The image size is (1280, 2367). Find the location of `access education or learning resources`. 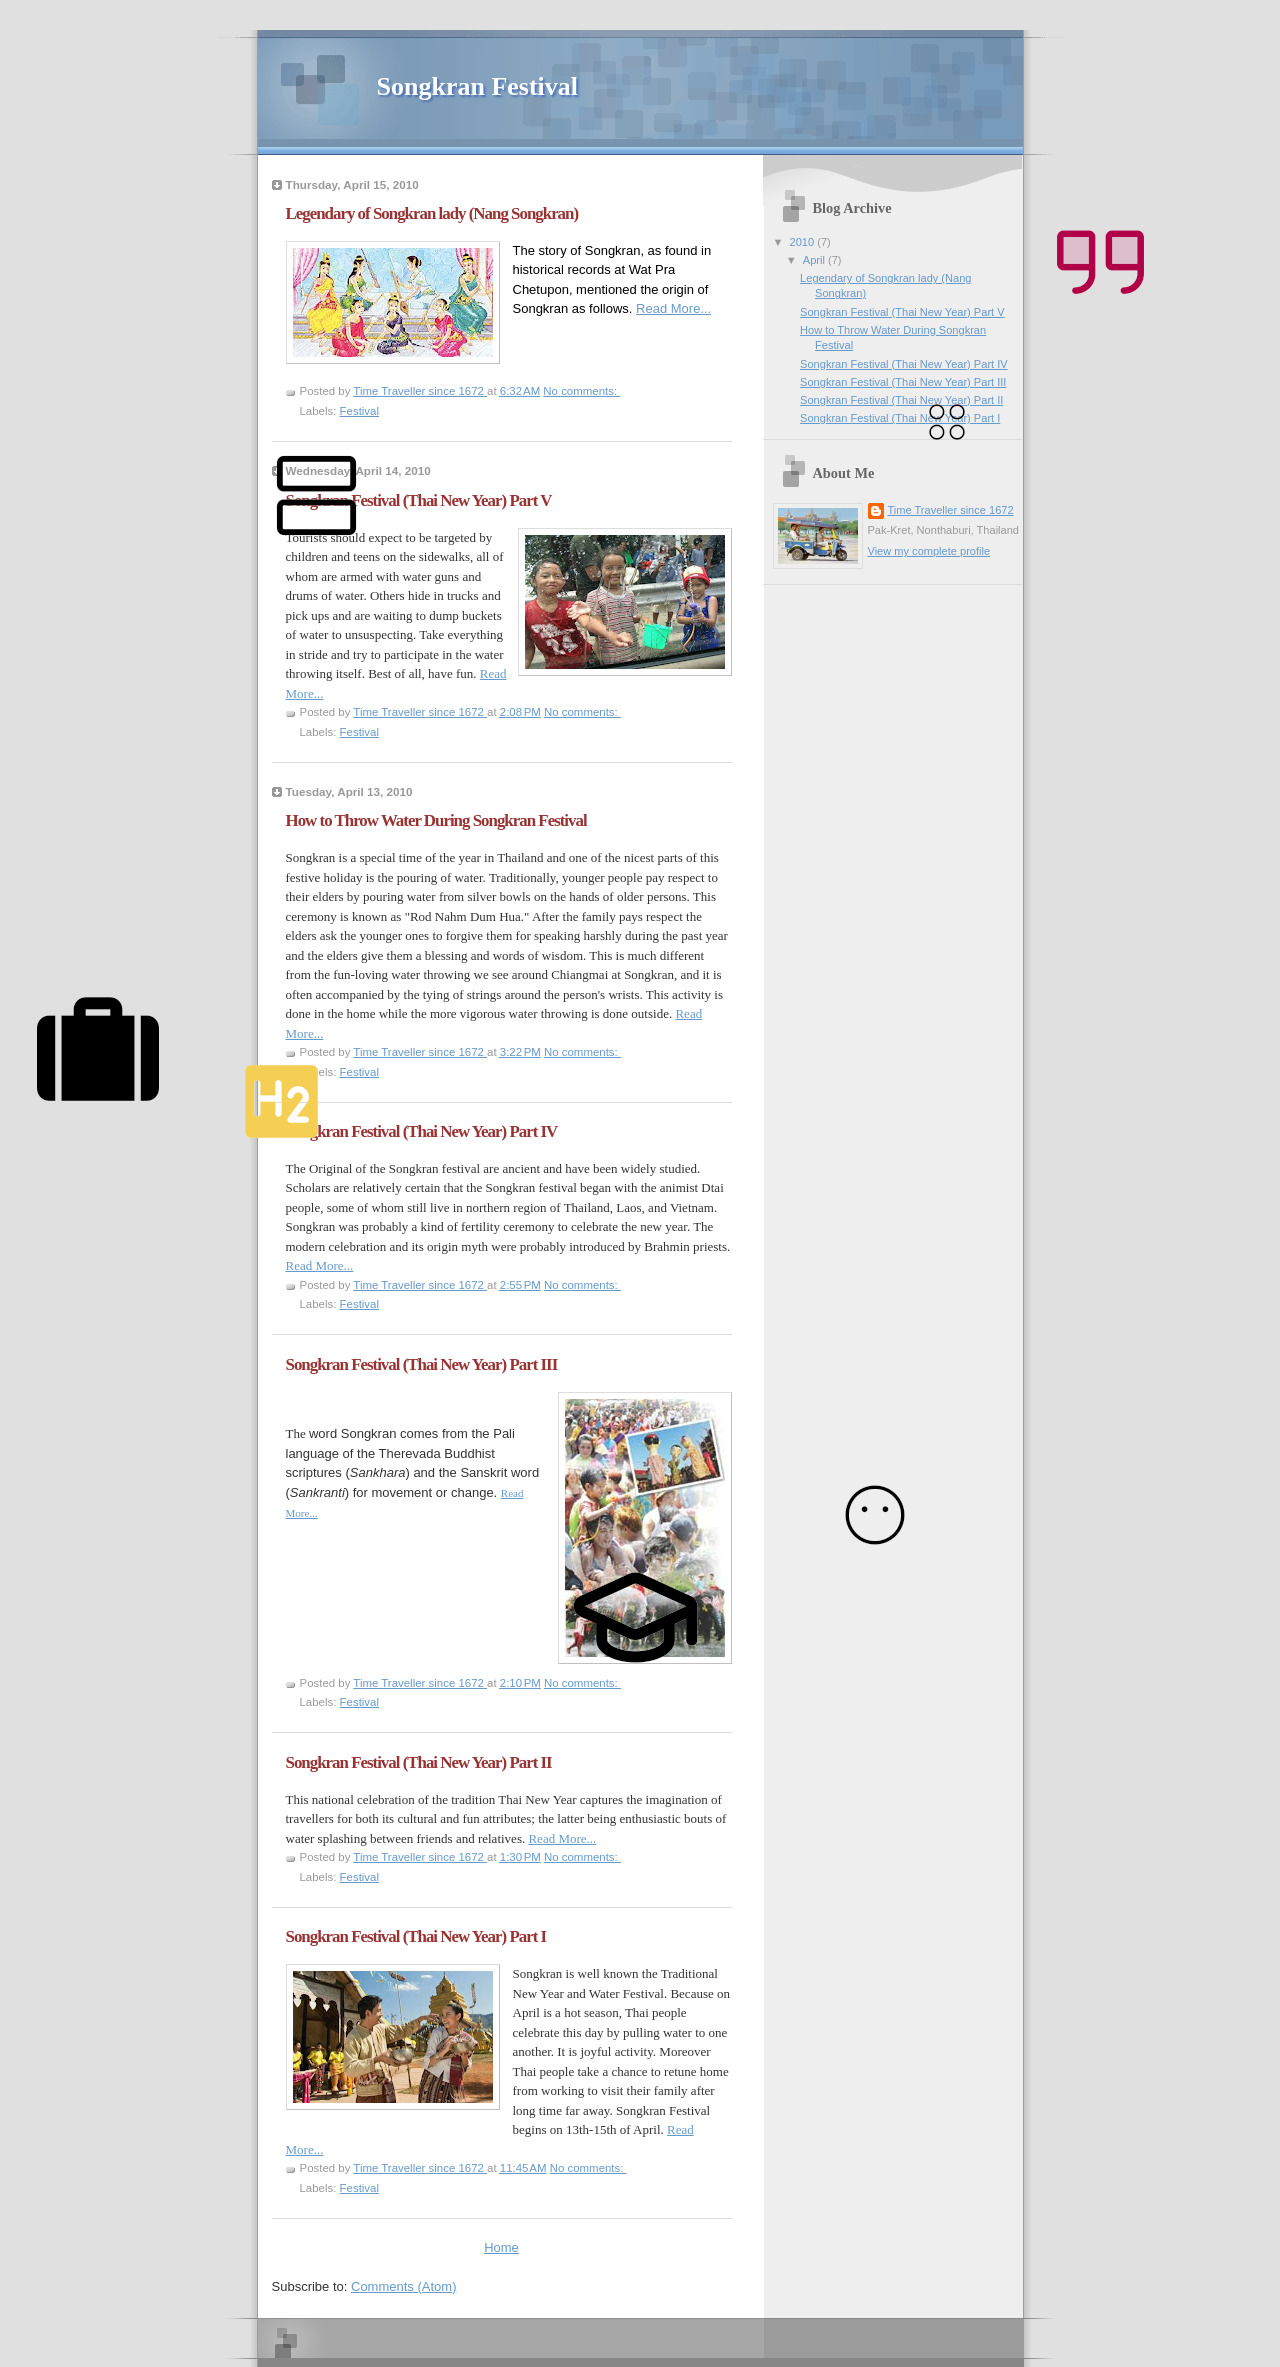

access education or learning resources is located at coordinates (635, 1617).